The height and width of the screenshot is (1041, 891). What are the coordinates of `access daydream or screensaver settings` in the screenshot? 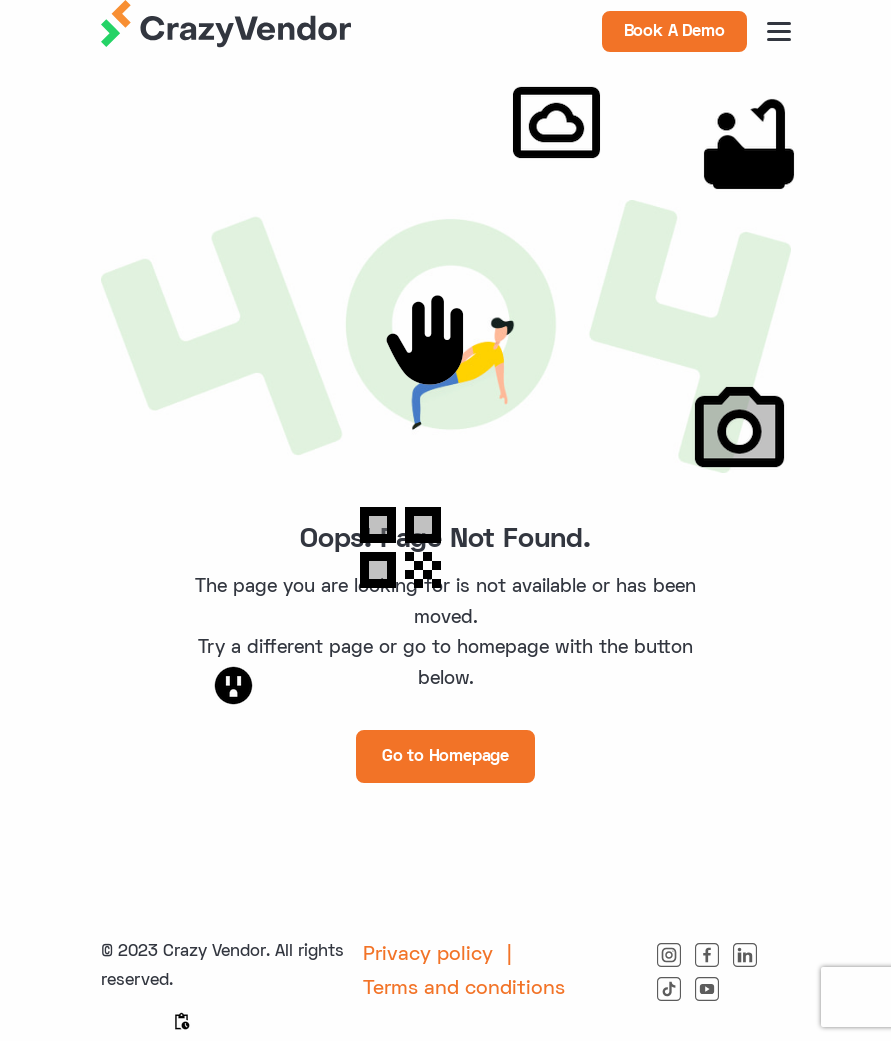 It's located at (556, 122).